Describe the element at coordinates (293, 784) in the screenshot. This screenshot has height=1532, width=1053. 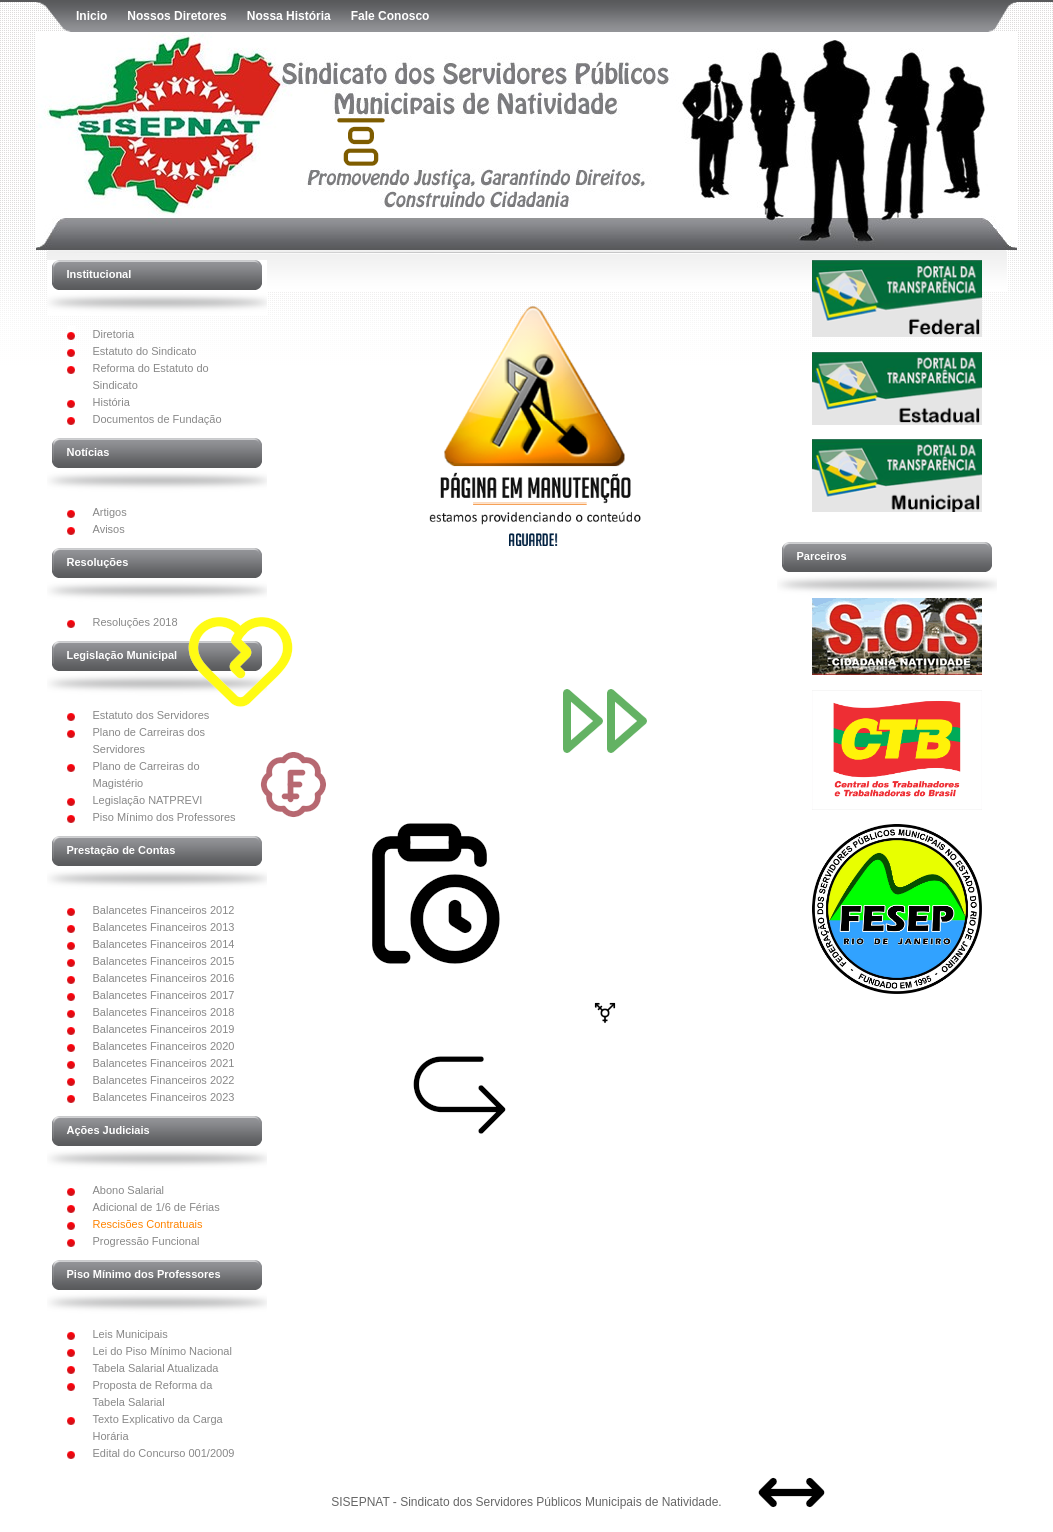
I see `indicates swiss franc currency or pricing` at that location.